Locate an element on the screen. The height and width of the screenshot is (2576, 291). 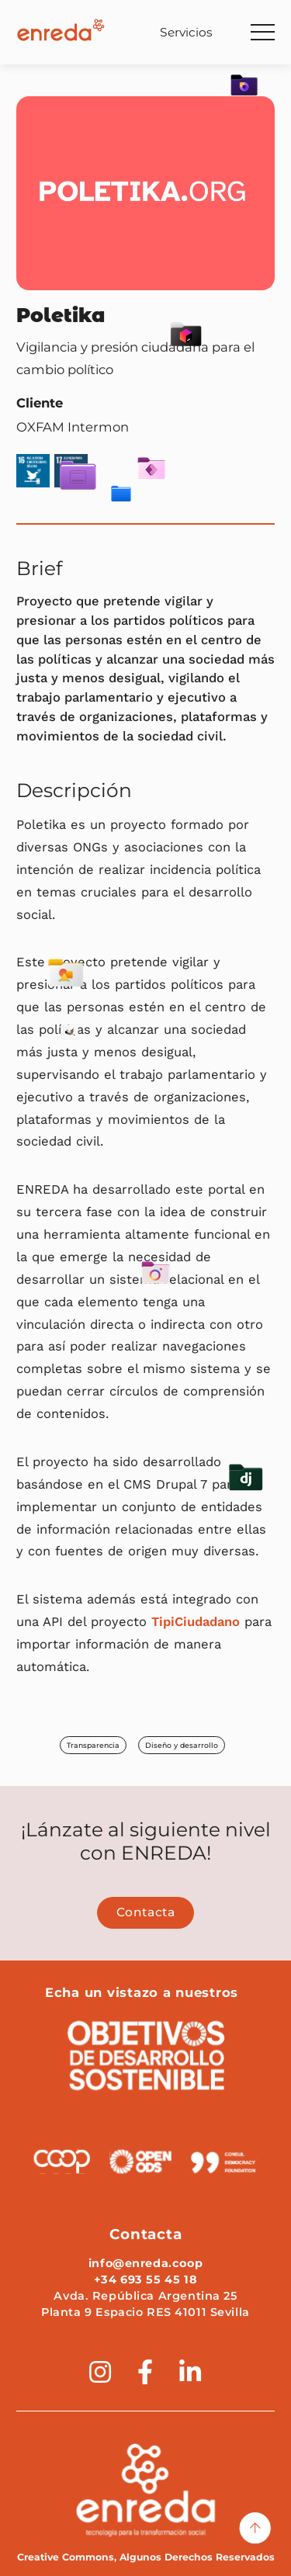
open folder to view files is located at coordinates (121, 494).